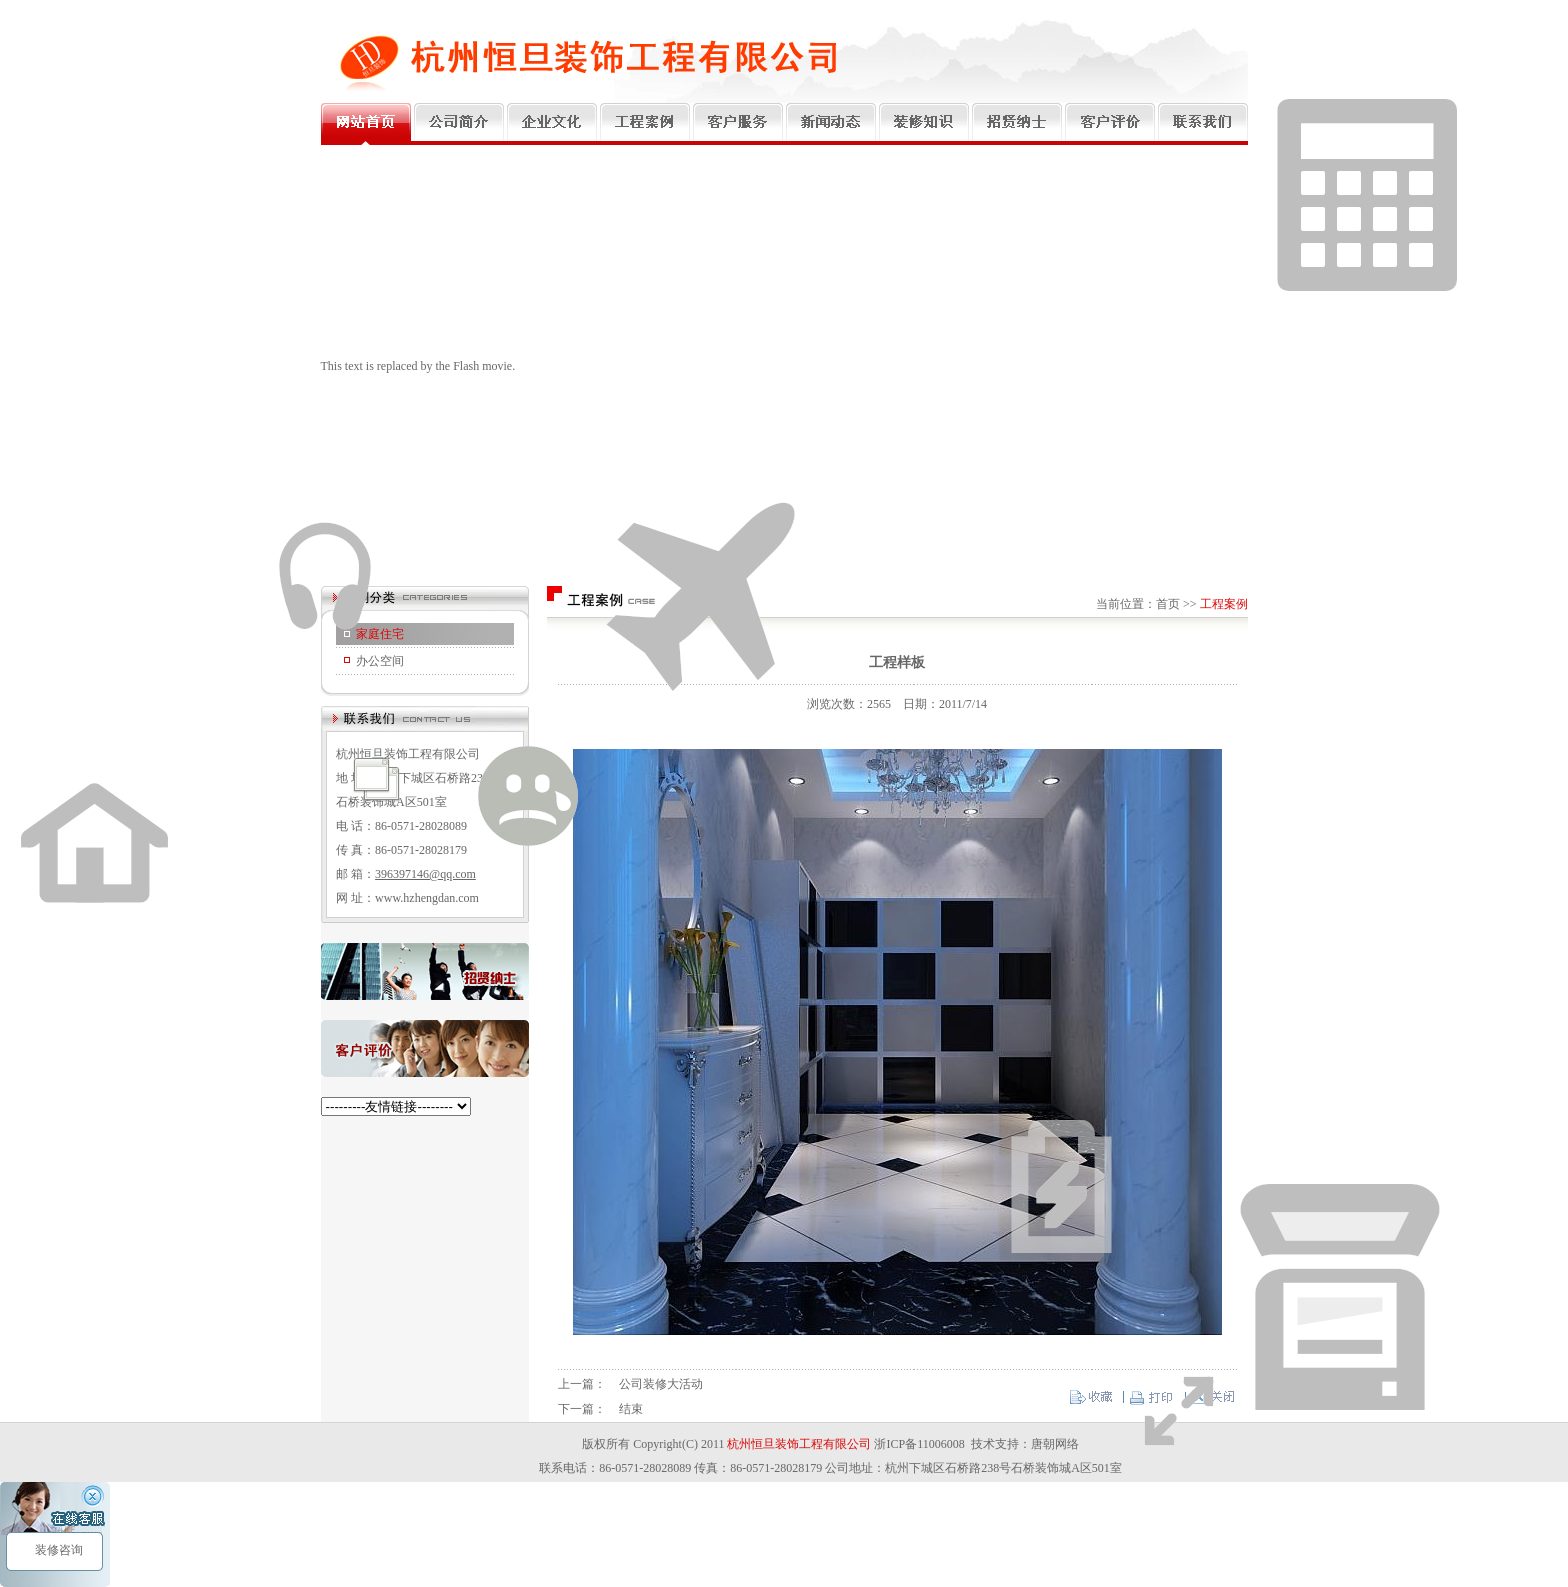  Describe the element at coordinates (1361, 195) in the screenshot. I see `open the calculator app` at that location.